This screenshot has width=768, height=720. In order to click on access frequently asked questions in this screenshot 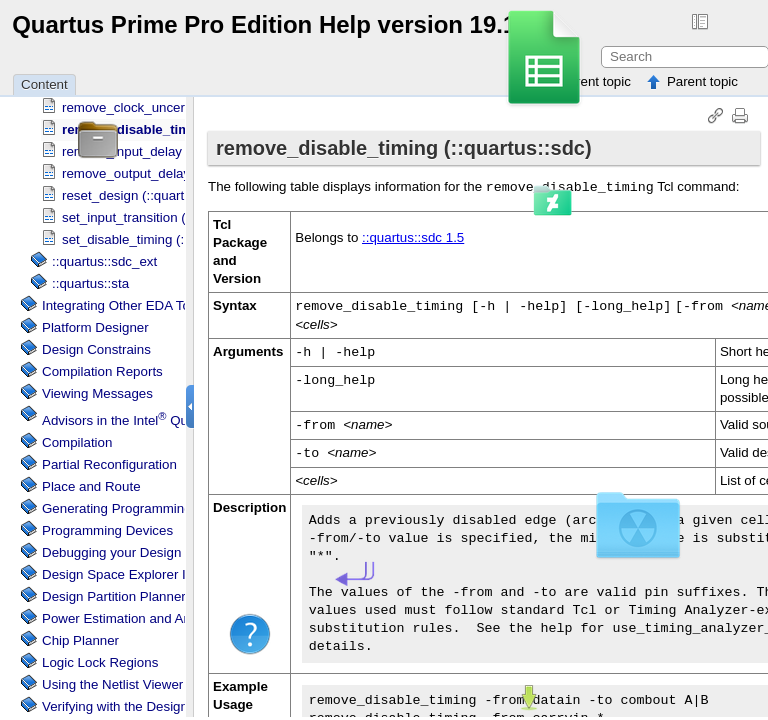, I will do `click(250, 634)`.